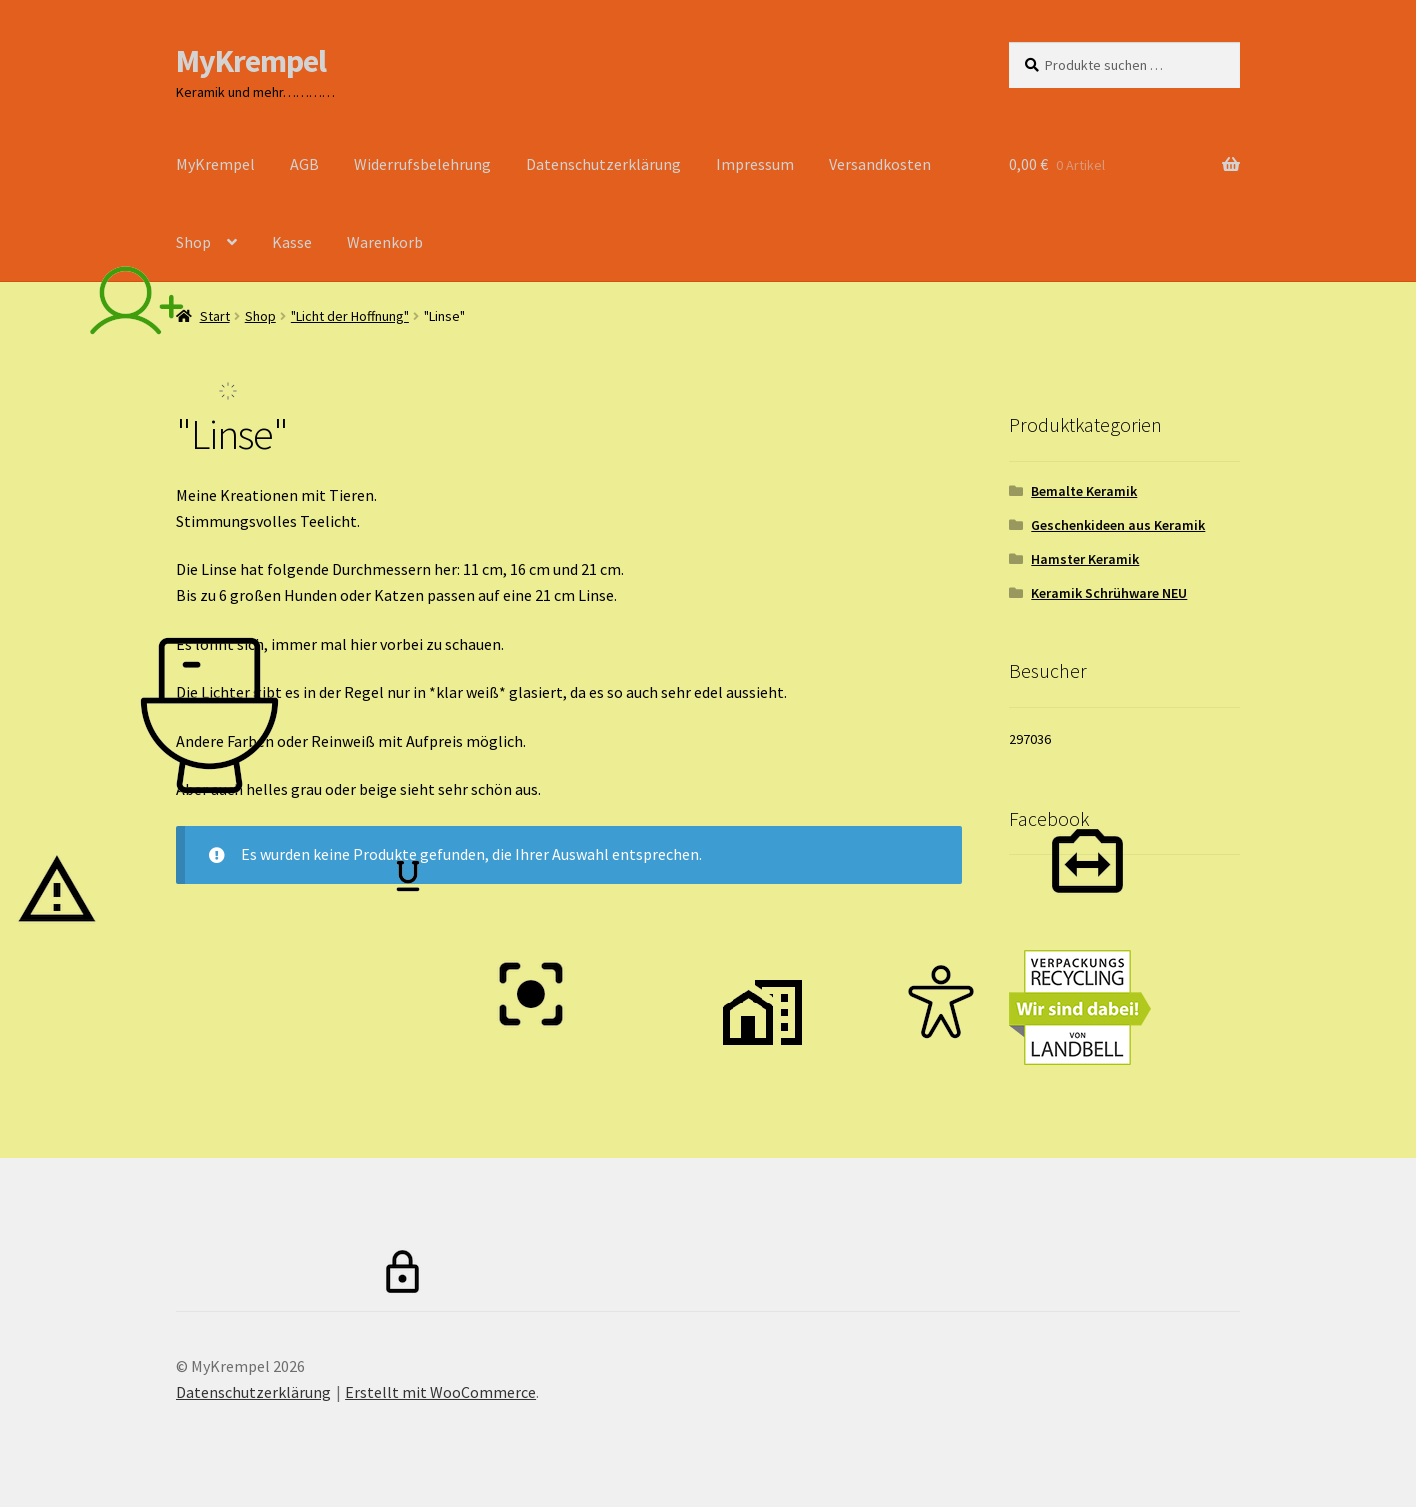  Describe the element at coordinates (531, 994) in the screenshot. I see `center focus point for camera or image capture` at that location.